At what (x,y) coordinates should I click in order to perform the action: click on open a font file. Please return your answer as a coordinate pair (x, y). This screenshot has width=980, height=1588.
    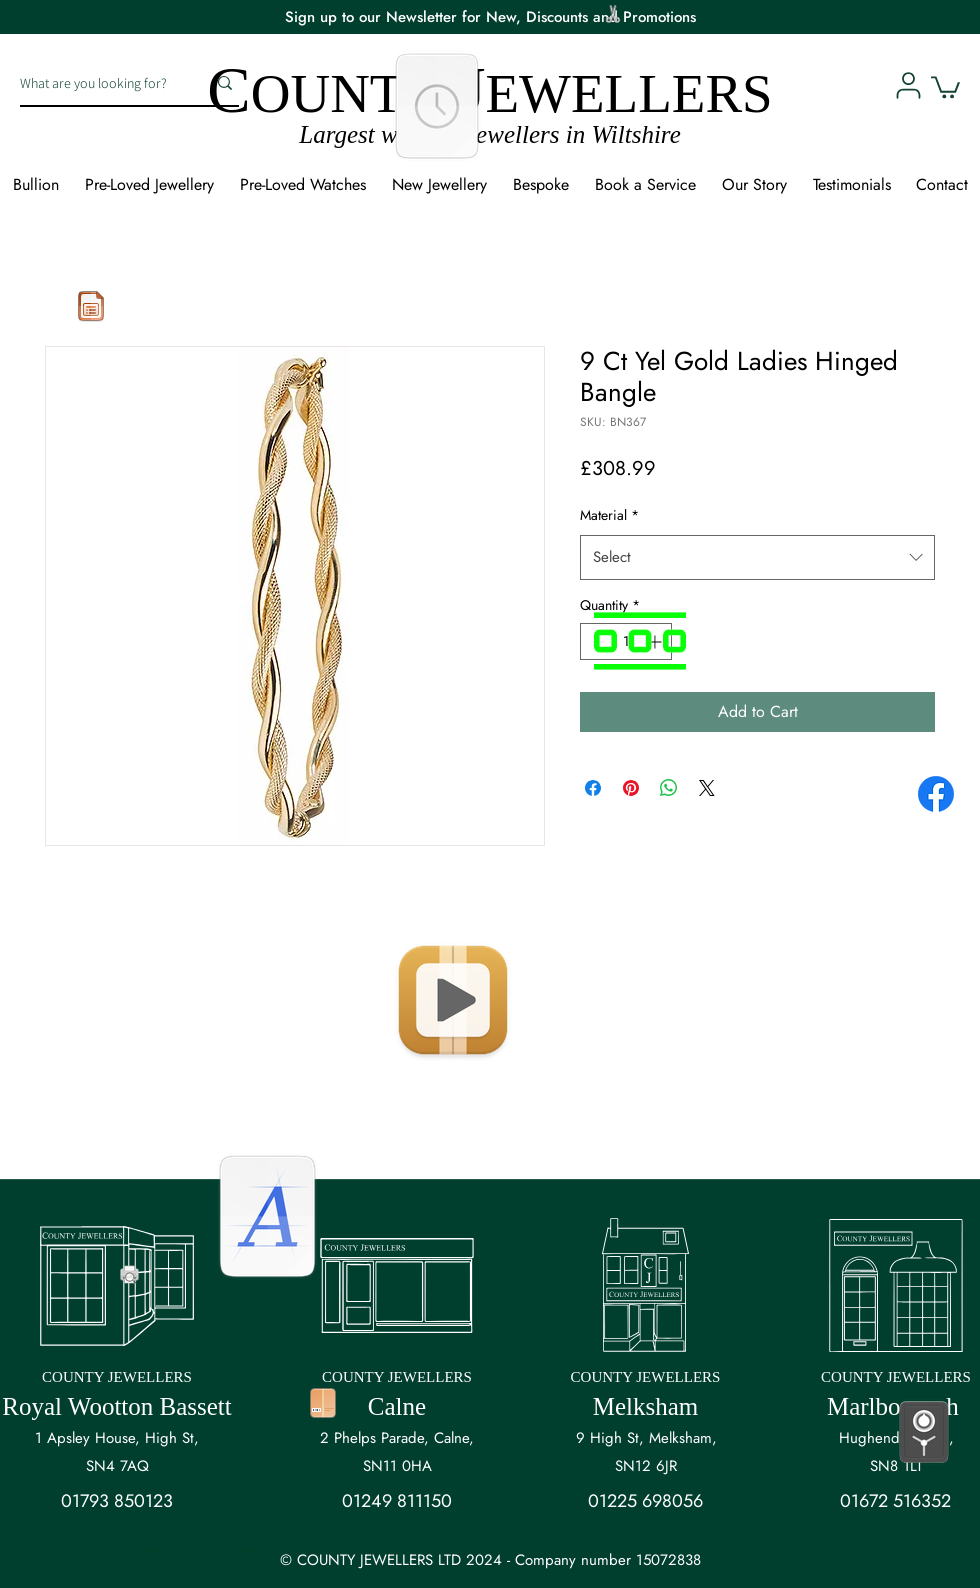
    Looking at the image, I should click on (267, 1216).